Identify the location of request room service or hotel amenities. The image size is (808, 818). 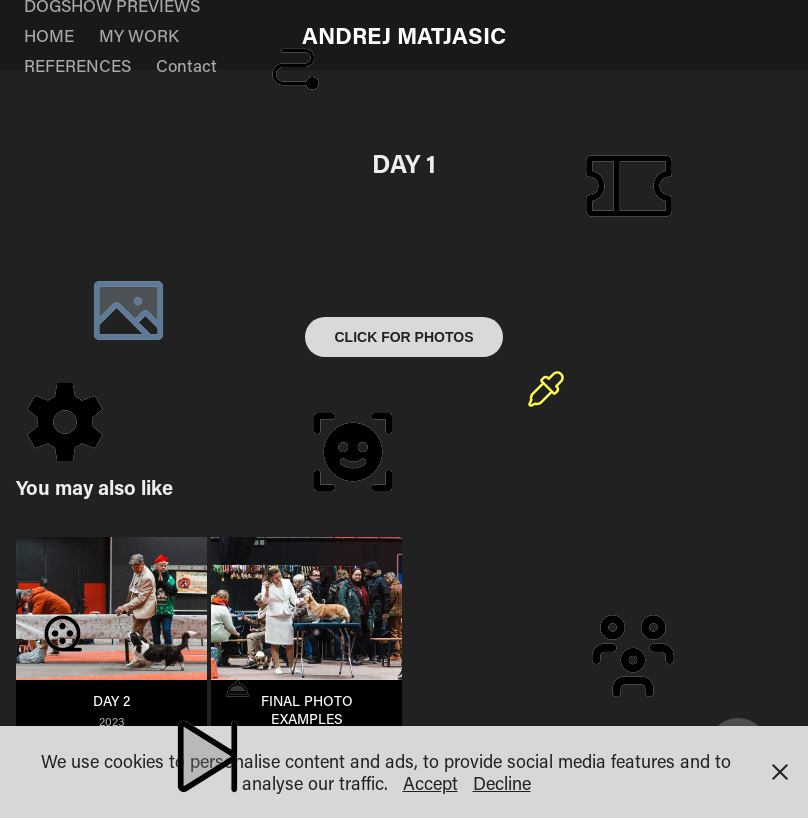
(237, 688).